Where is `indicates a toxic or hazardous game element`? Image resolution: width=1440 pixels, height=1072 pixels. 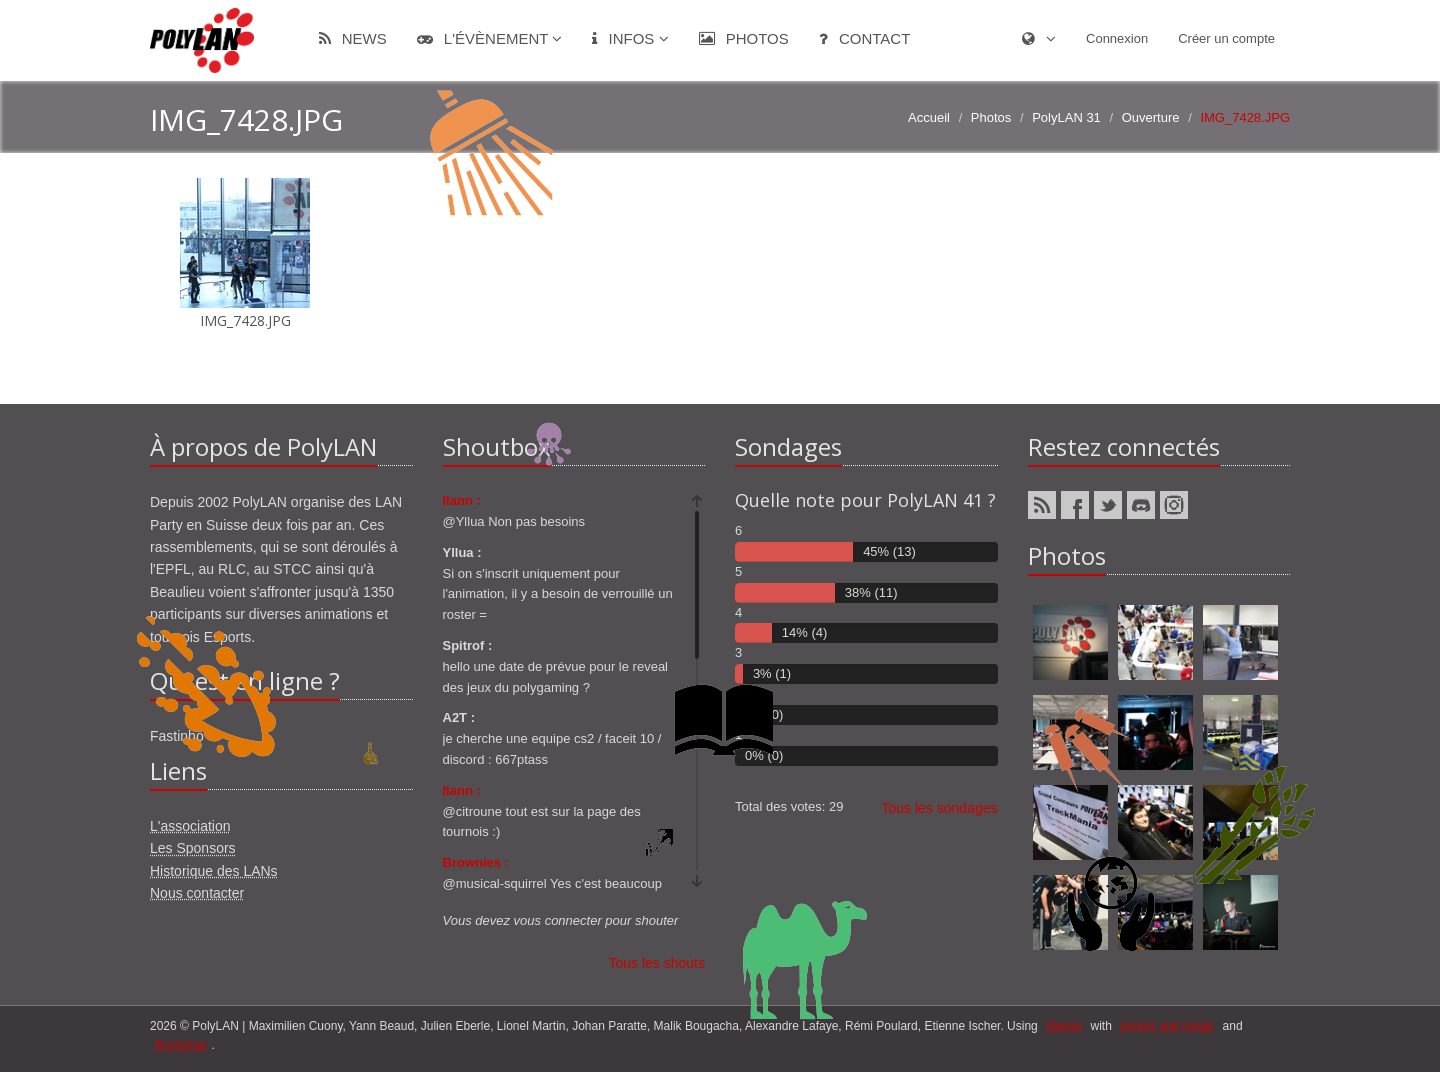 indicates a toxic or hazardous game element is located at coordinates (549, 444).